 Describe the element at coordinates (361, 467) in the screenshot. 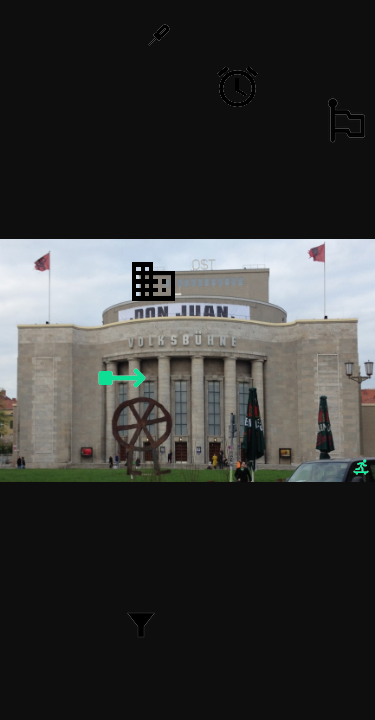

I see `browse skateboarding or action sports content` at that location.